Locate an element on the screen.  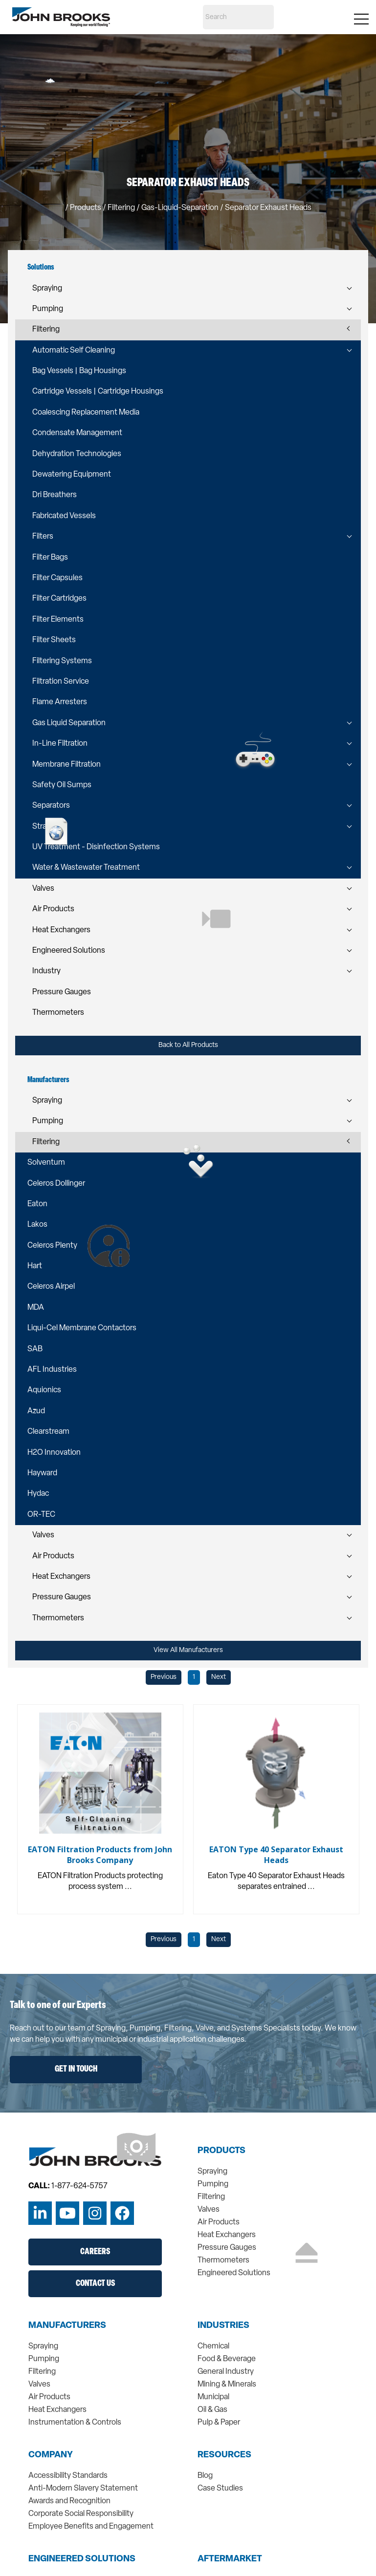
access webcam or video camera settings is located at coordinates (216, 918).